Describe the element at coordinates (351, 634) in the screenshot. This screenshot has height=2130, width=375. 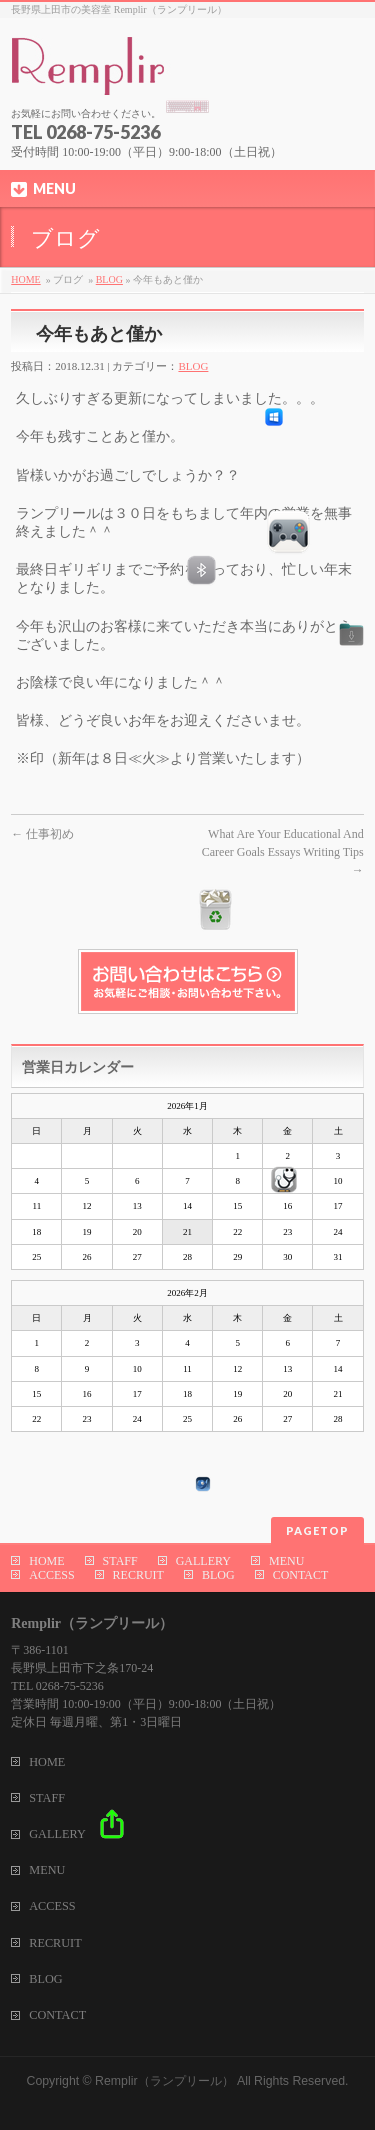
I see `open your downloads folder` at that location.